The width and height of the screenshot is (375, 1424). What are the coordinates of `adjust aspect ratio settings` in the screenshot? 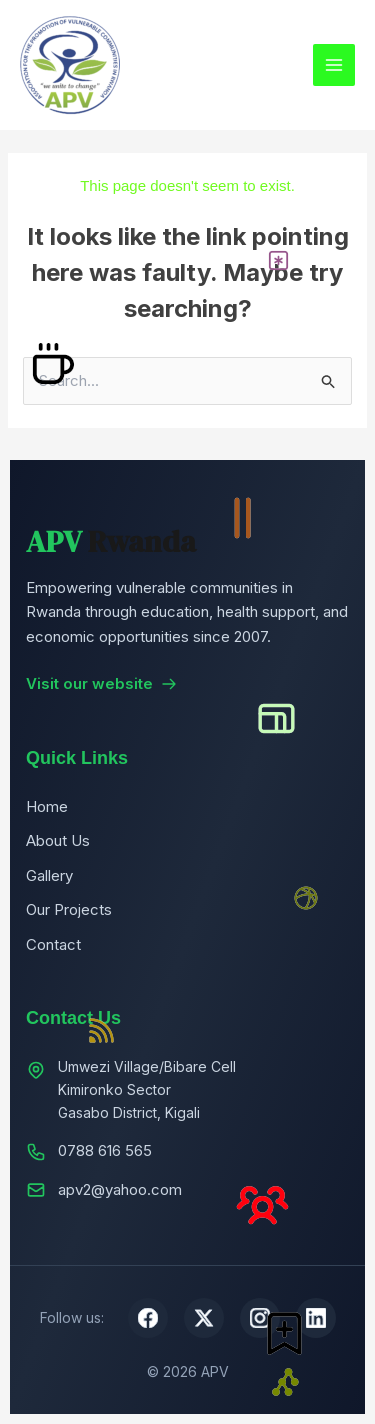 It's located at (276, 718).